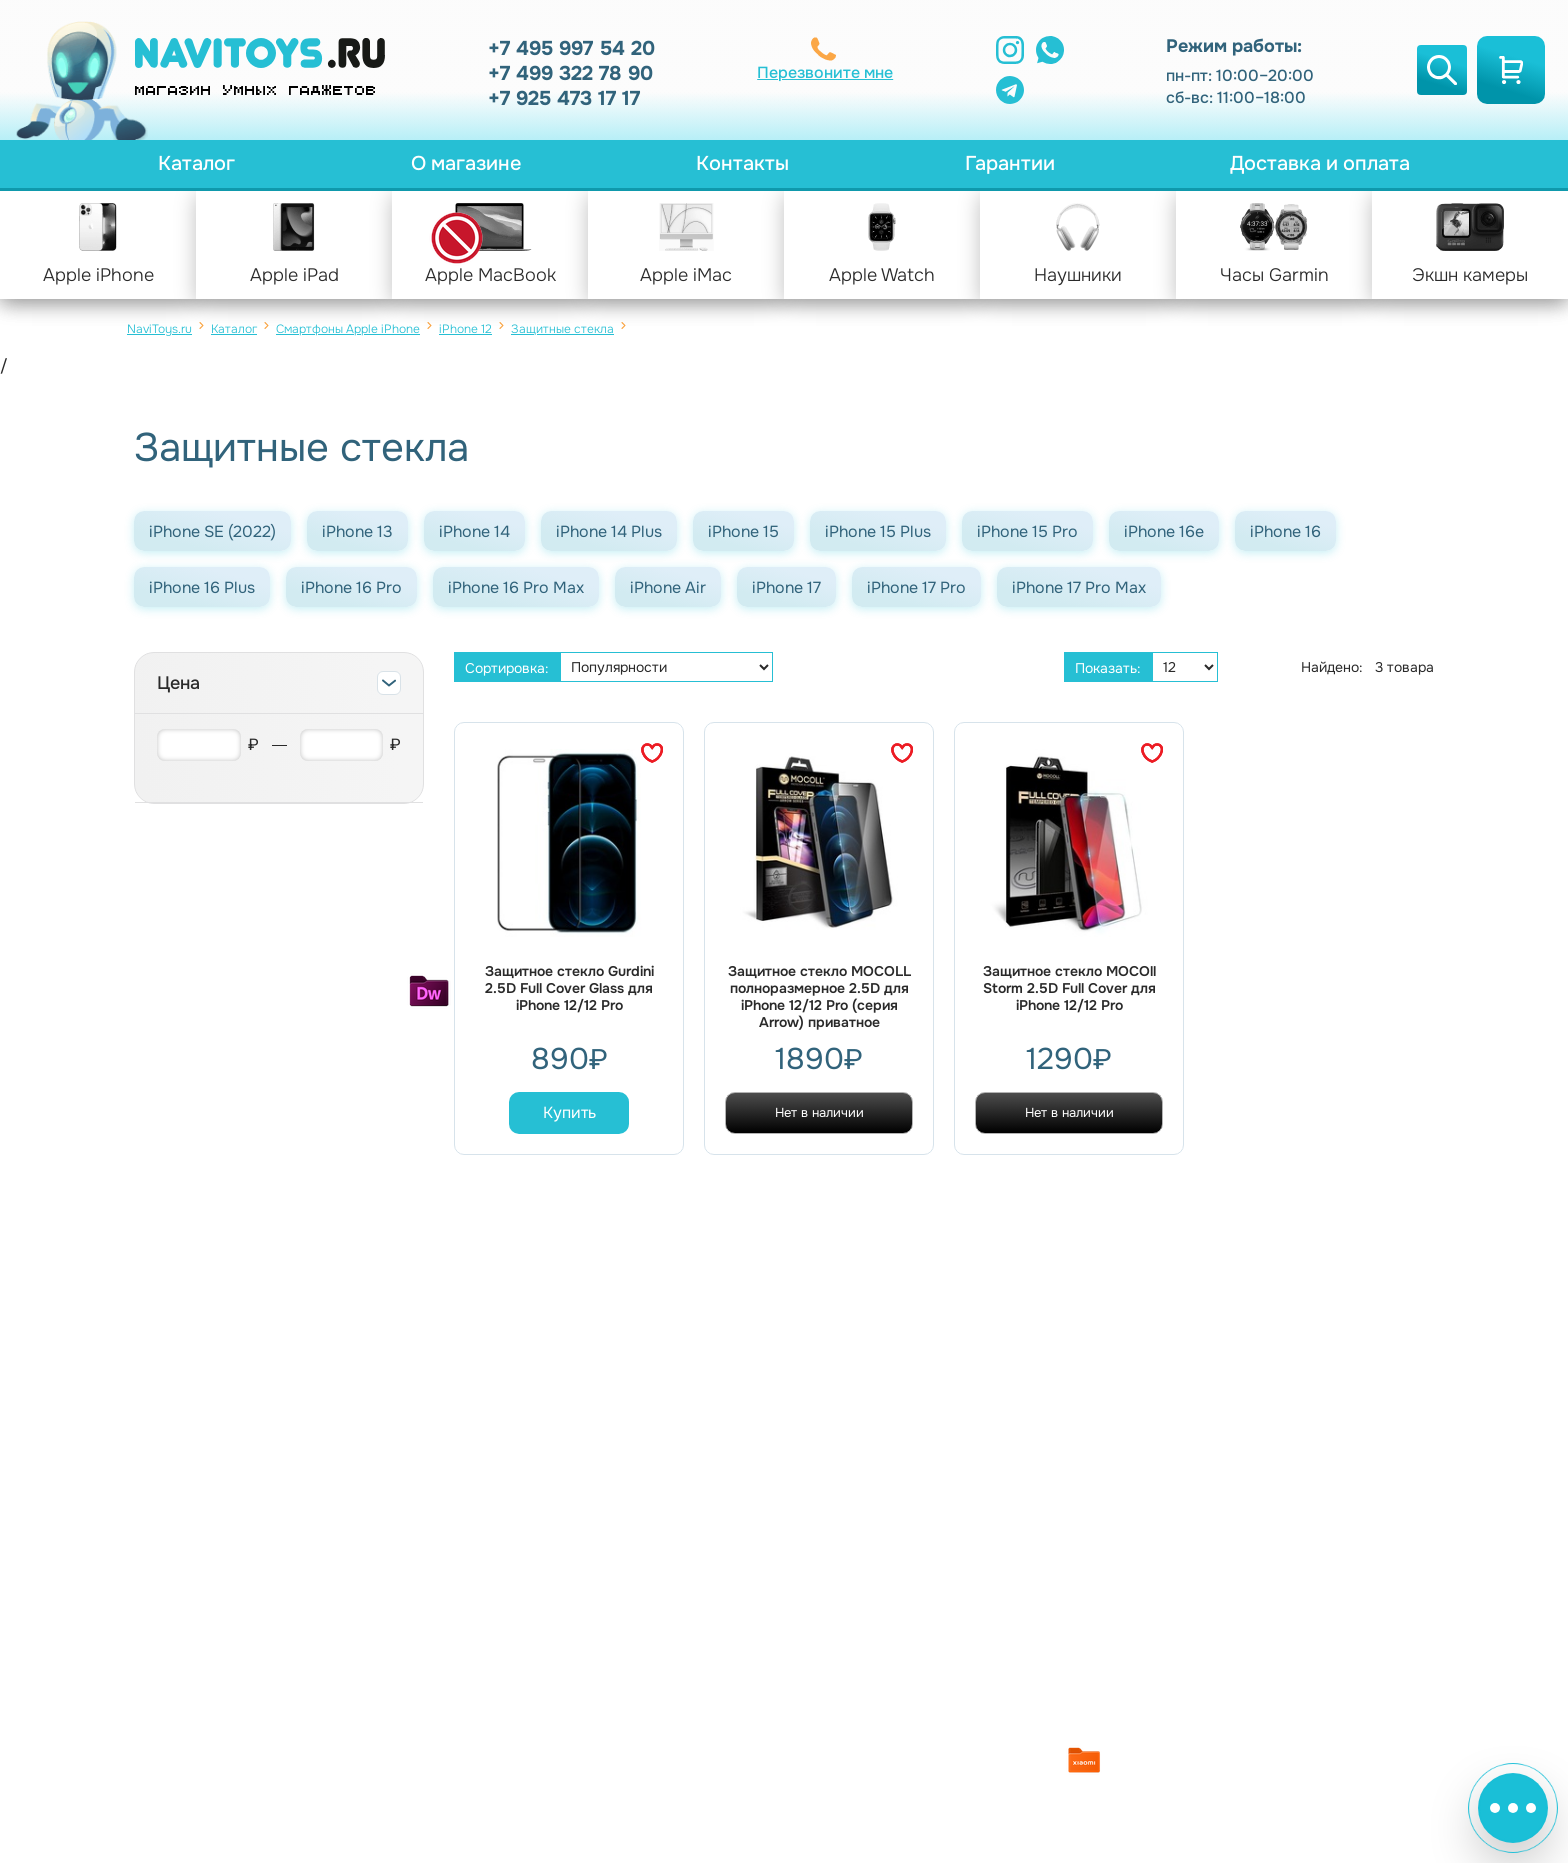 The image size is (1568, 1863). I want to click on folder containing adobe dreamweaver project files, so click(429, 992).